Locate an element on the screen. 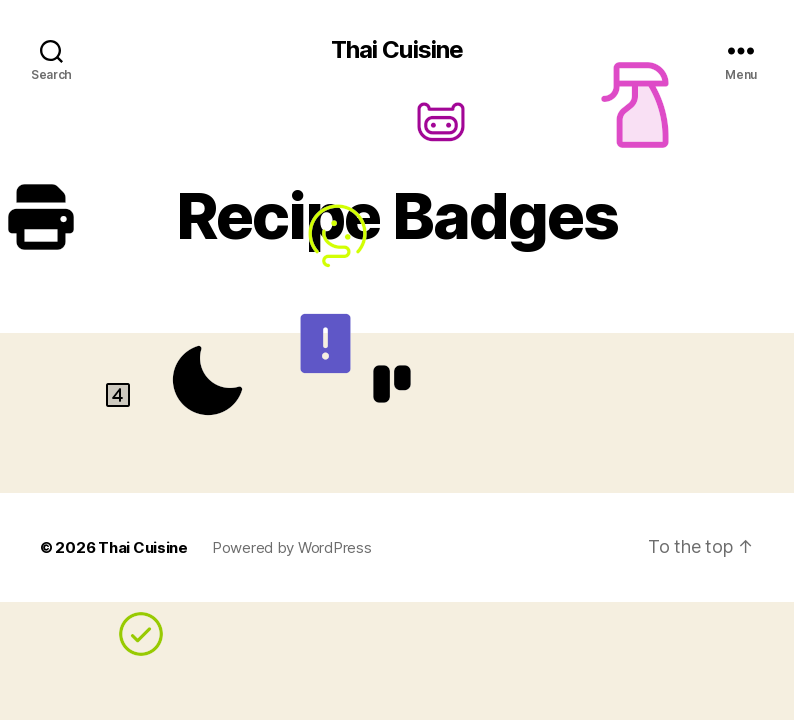 The image size is (794, 720). access cleaning or household supplies is located at coordinates (638, 105).